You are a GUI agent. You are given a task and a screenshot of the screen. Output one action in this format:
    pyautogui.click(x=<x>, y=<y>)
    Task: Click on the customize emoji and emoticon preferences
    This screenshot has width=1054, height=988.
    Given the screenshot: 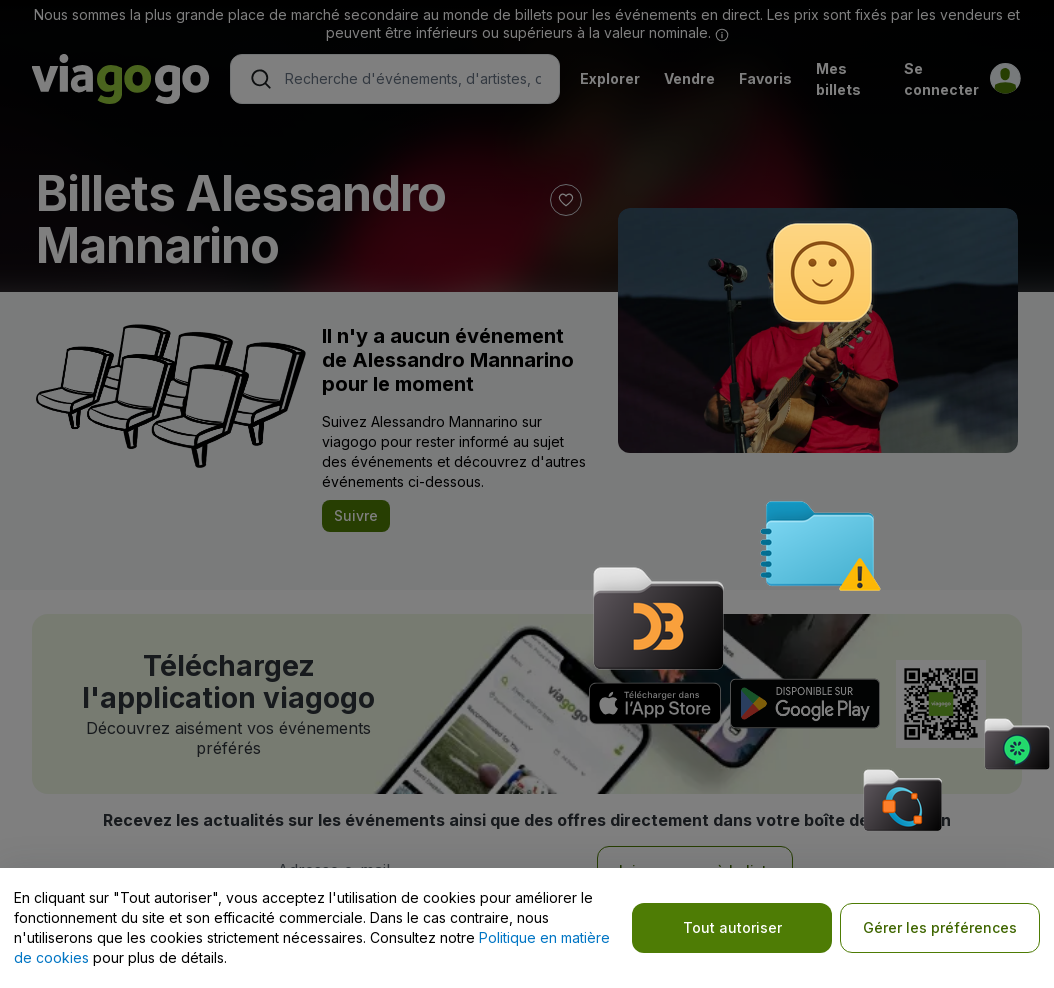 What is the action you would take?
    pyautogui.click(x=822, y=274)
    